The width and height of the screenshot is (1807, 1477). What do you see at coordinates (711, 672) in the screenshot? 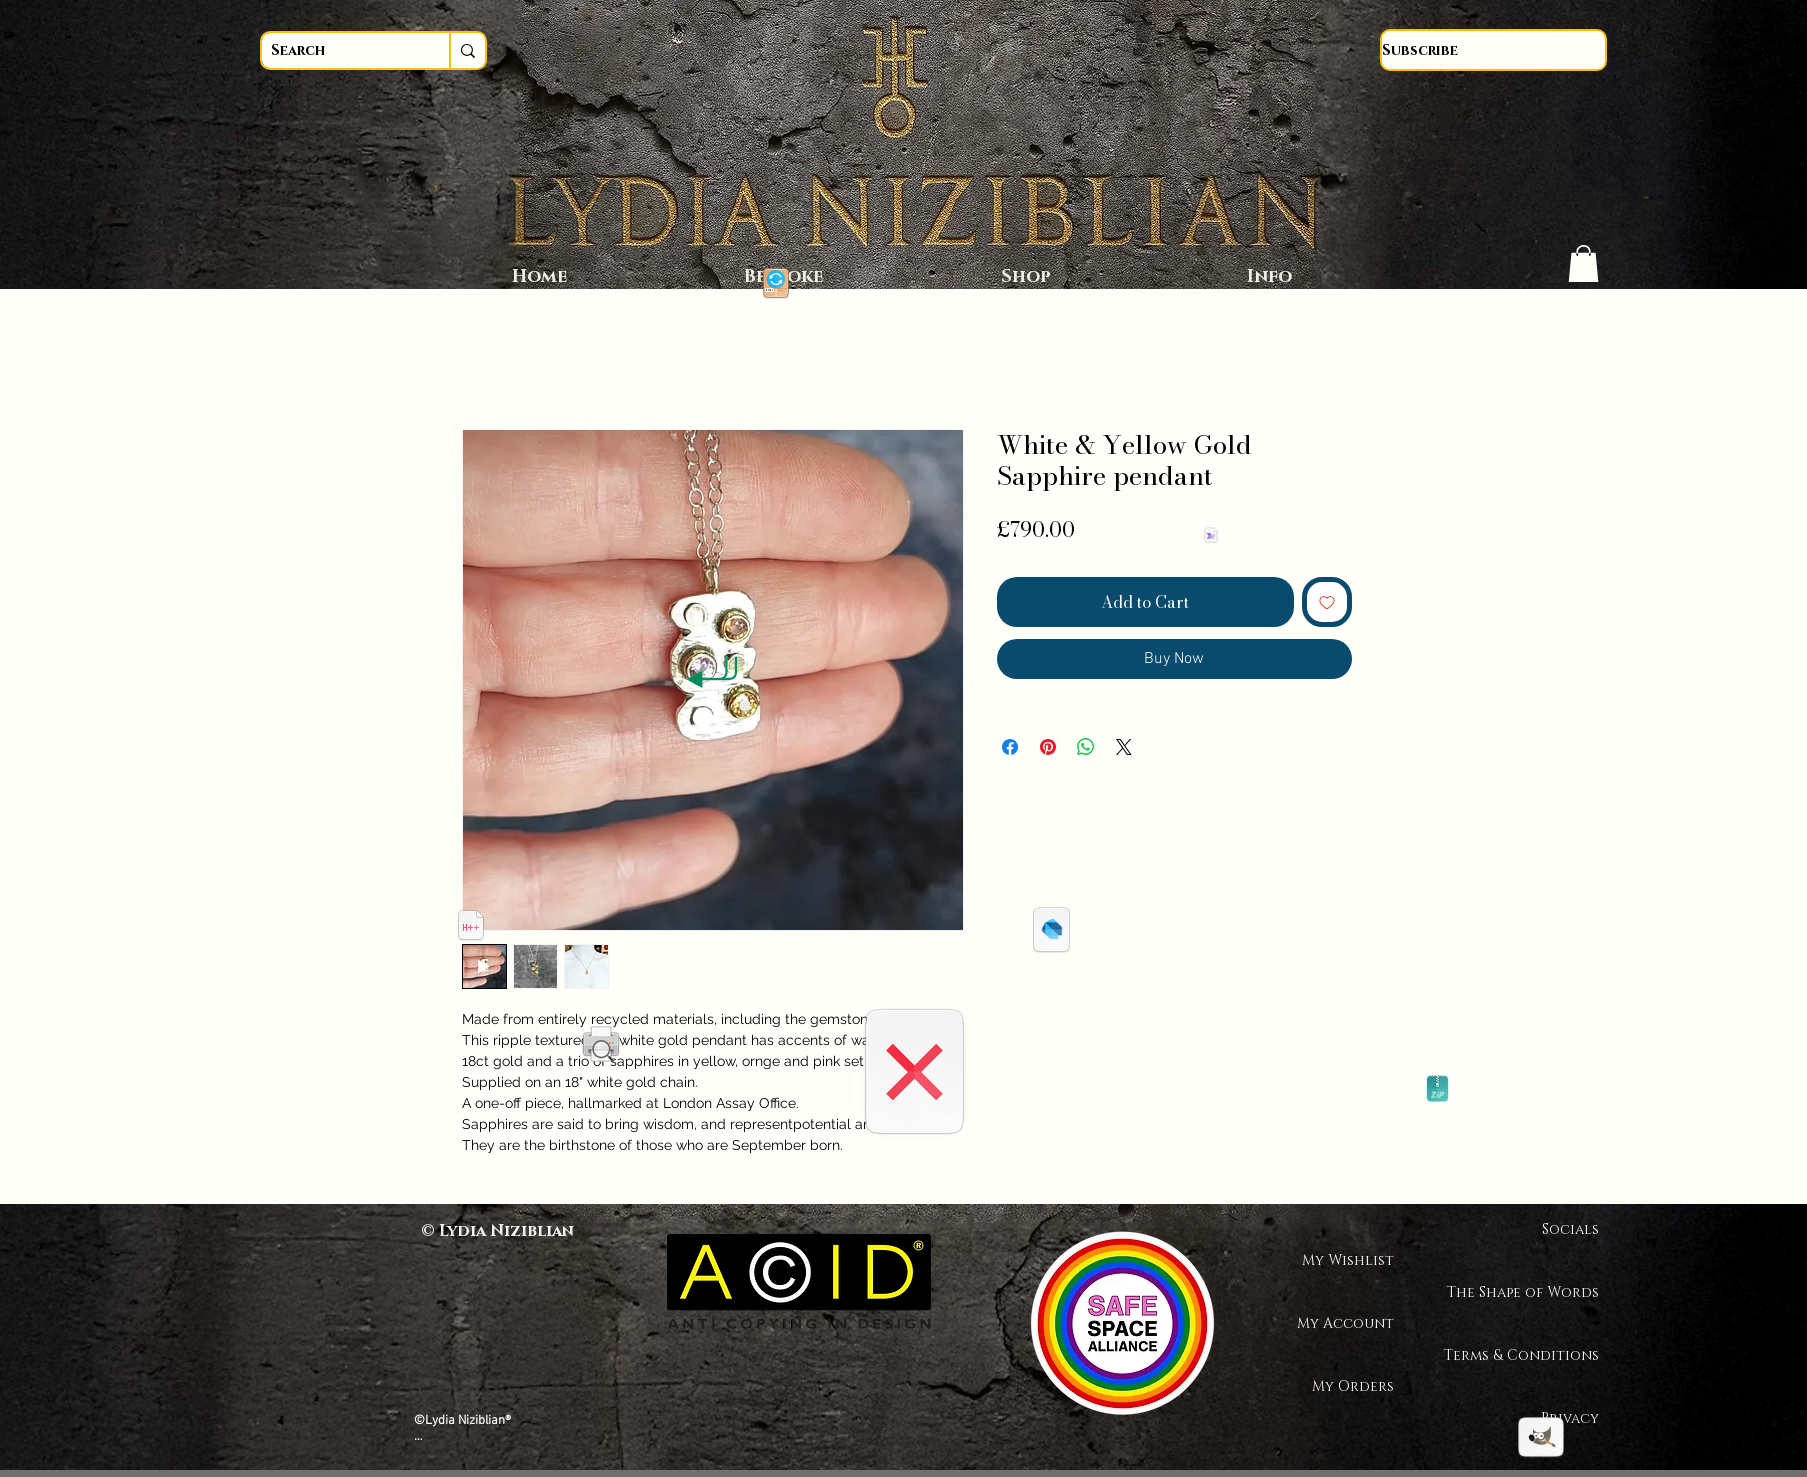
I see `reply all to an email message` at bounding box center [711, 672].